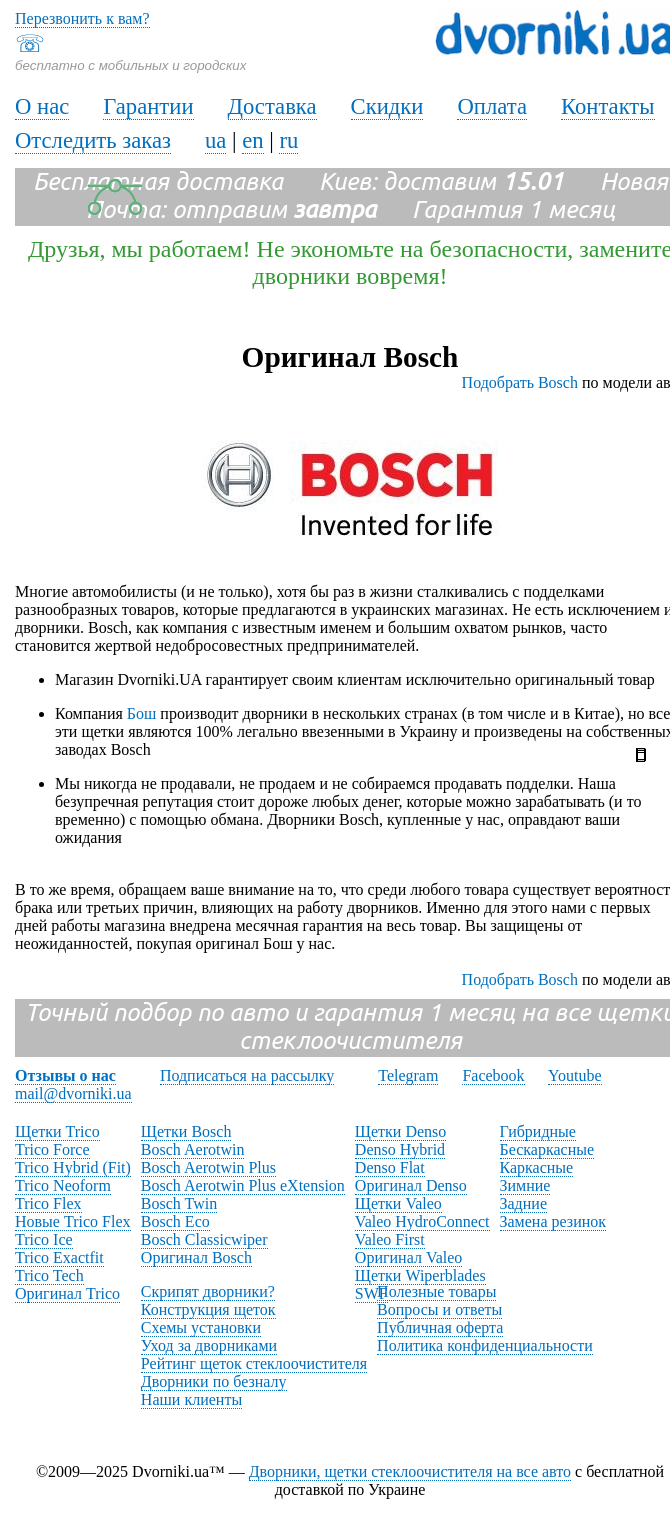 Image resolution: width=670 pixels, height=1519 pixels. Describe the element at coordinates (115, 197) in the screenshot. I see `edit vector path or bezier curve` at that location.